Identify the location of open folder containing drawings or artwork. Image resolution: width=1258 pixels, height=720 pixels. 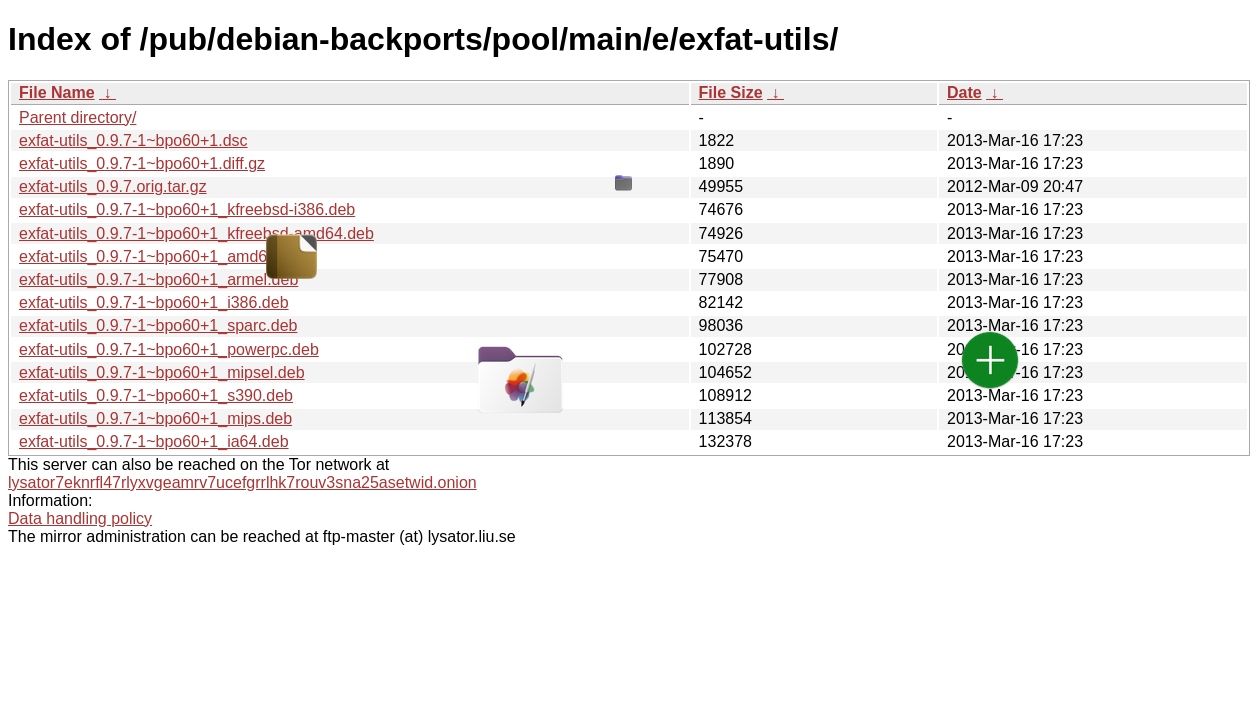
(520, 382).